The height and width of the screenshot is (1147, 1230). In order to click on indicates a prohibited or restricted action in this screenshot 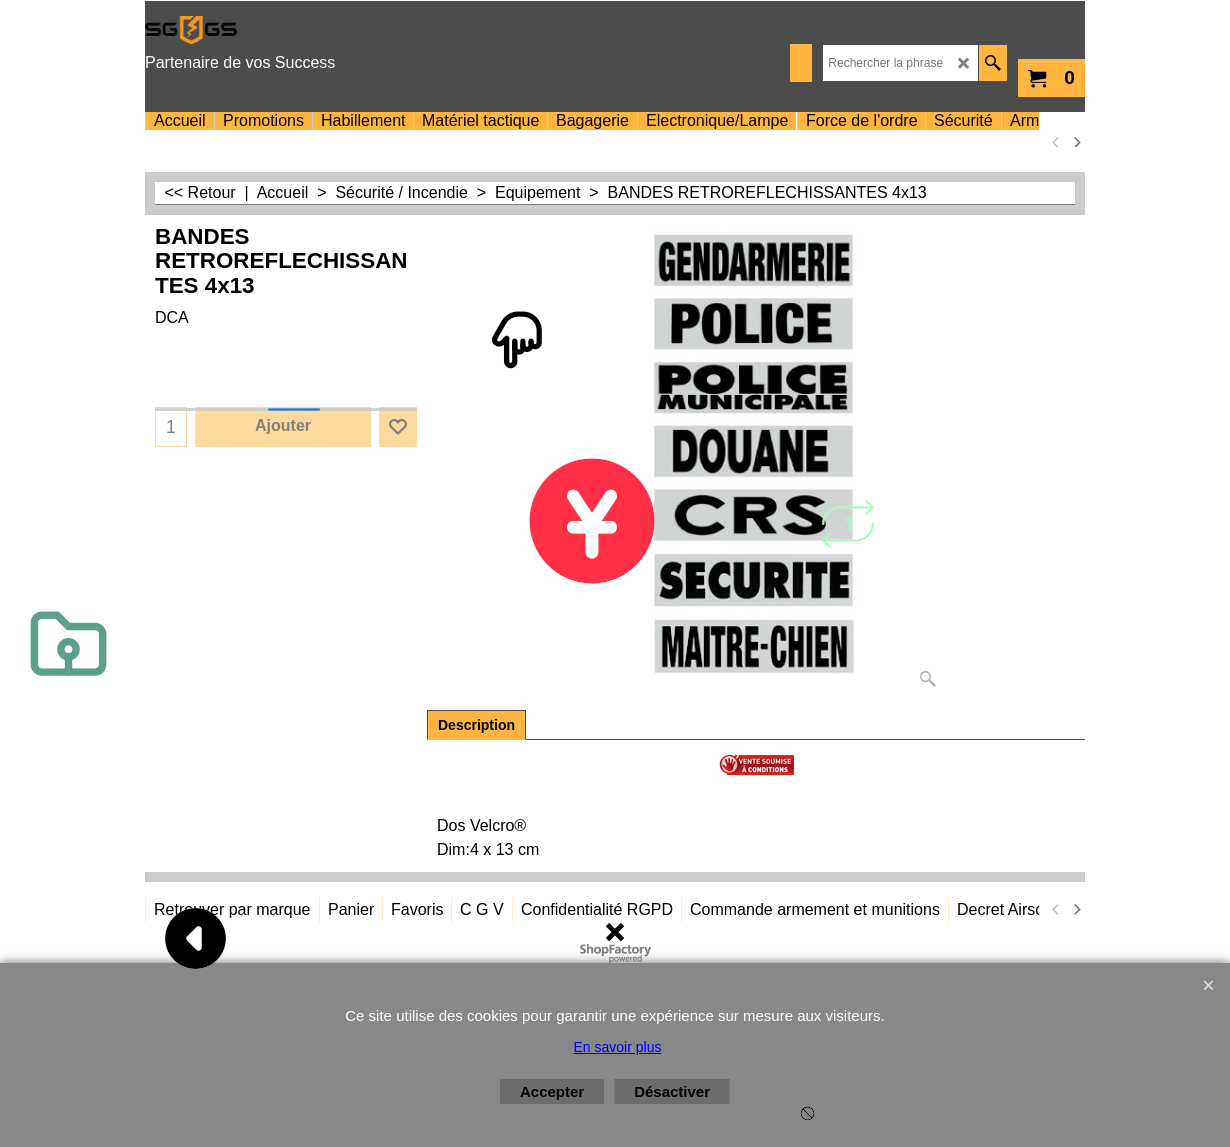, I will do `click(807, 1113)`.